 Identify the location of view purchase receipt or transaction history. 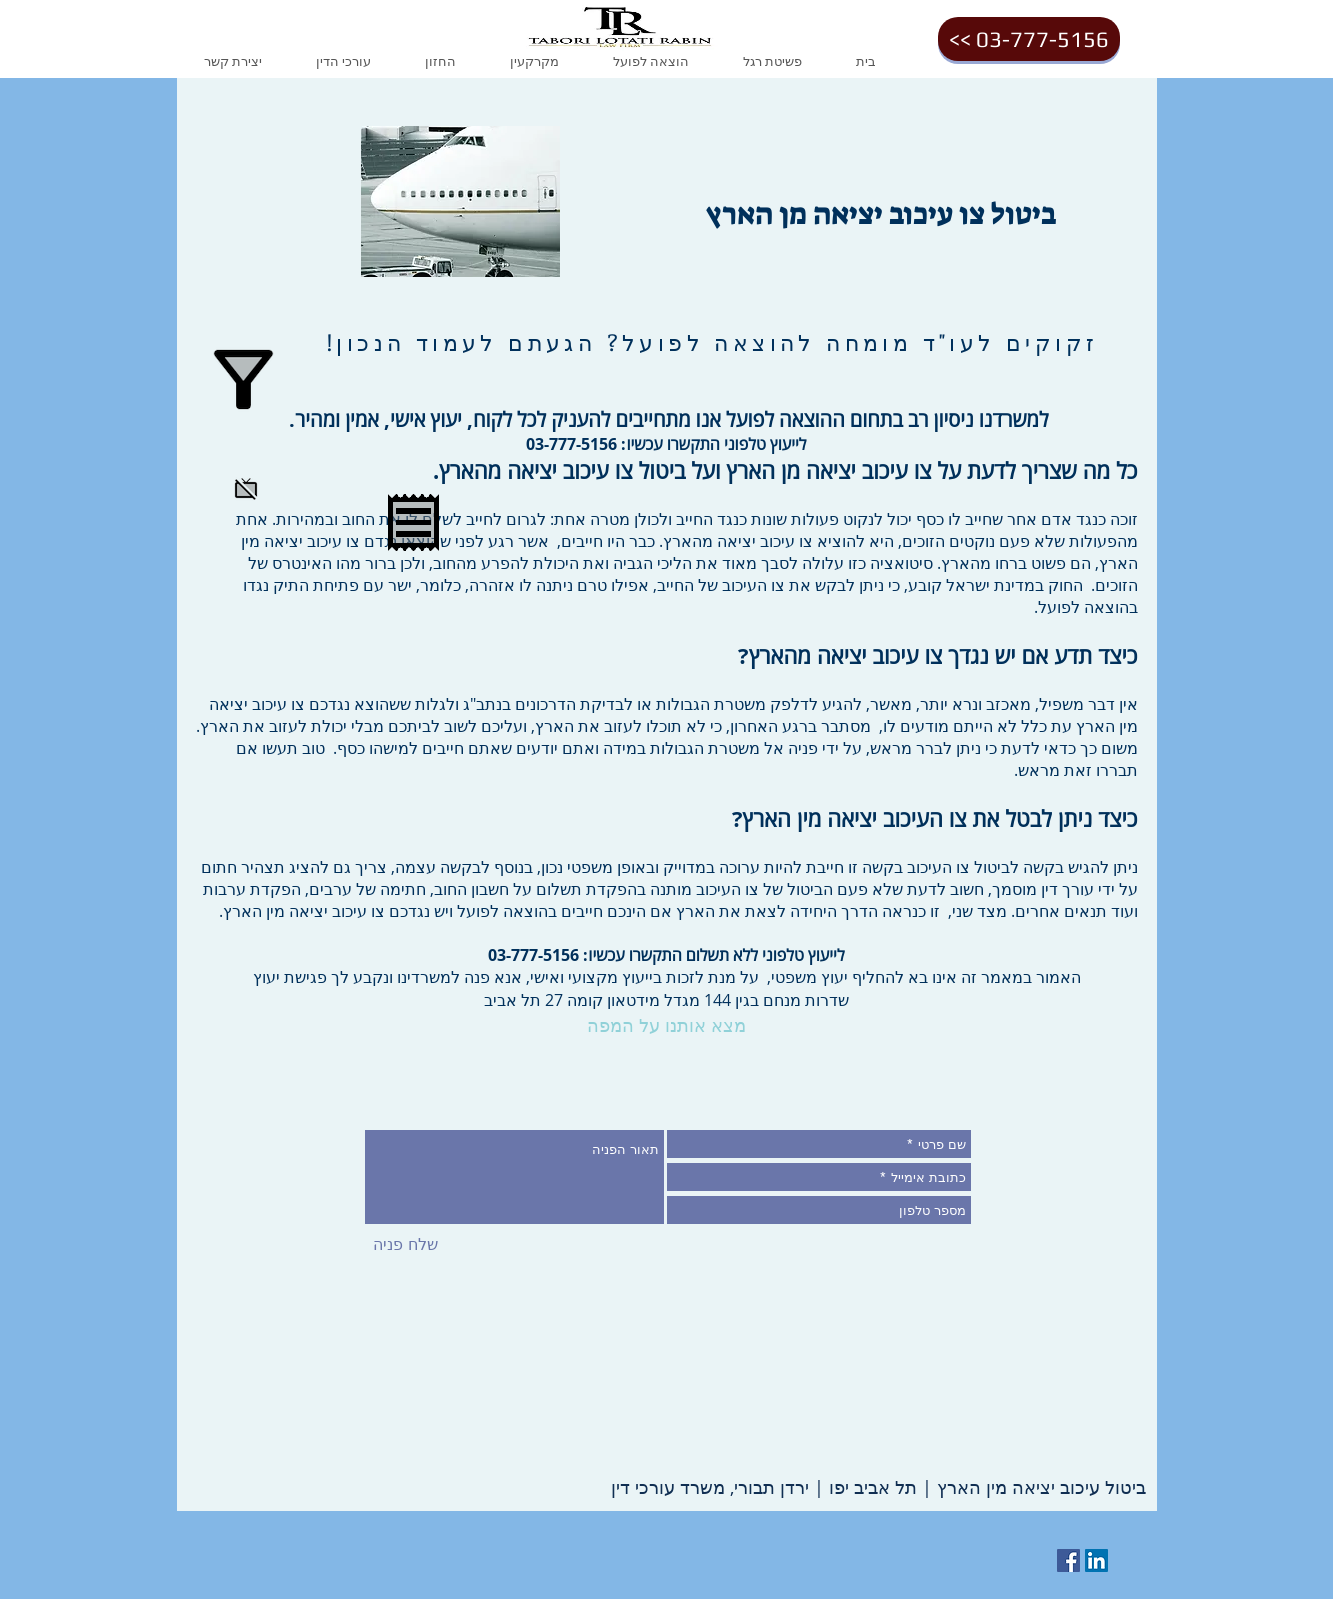
(413, 522).